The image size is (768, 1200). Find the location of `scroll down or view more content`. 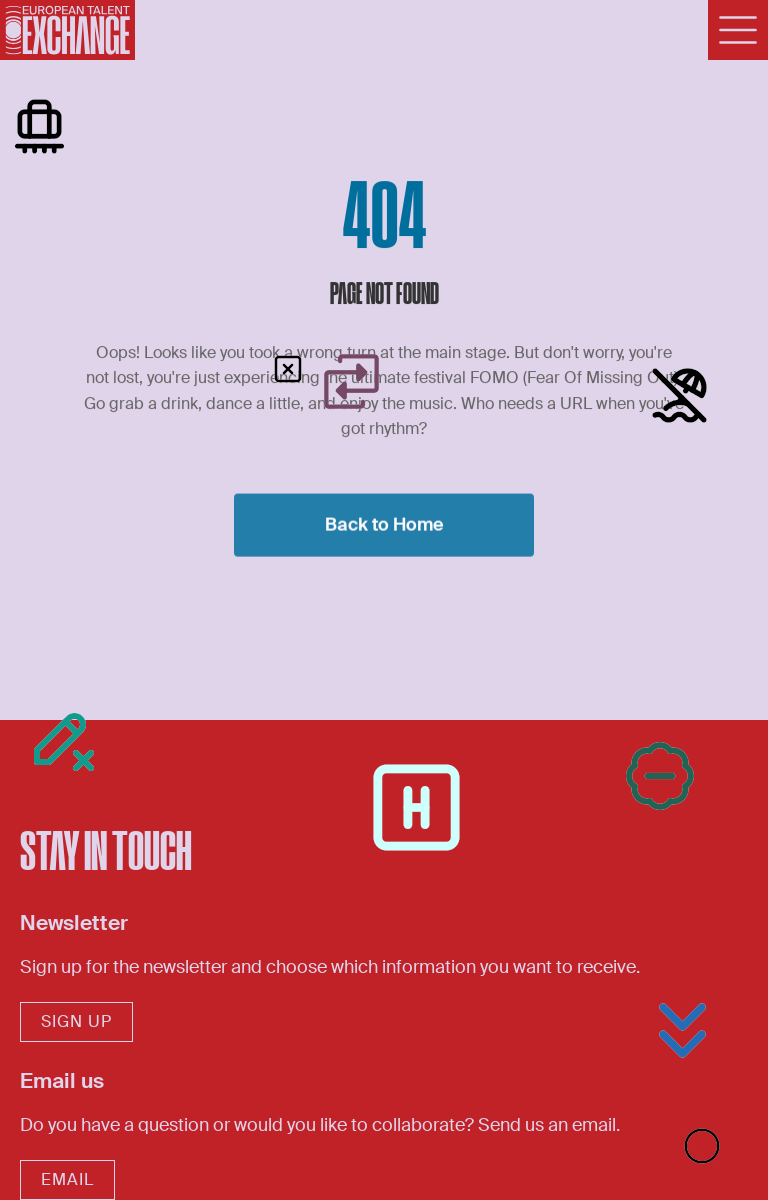

scroll down or view more content is located at coordinates (682, 1030).